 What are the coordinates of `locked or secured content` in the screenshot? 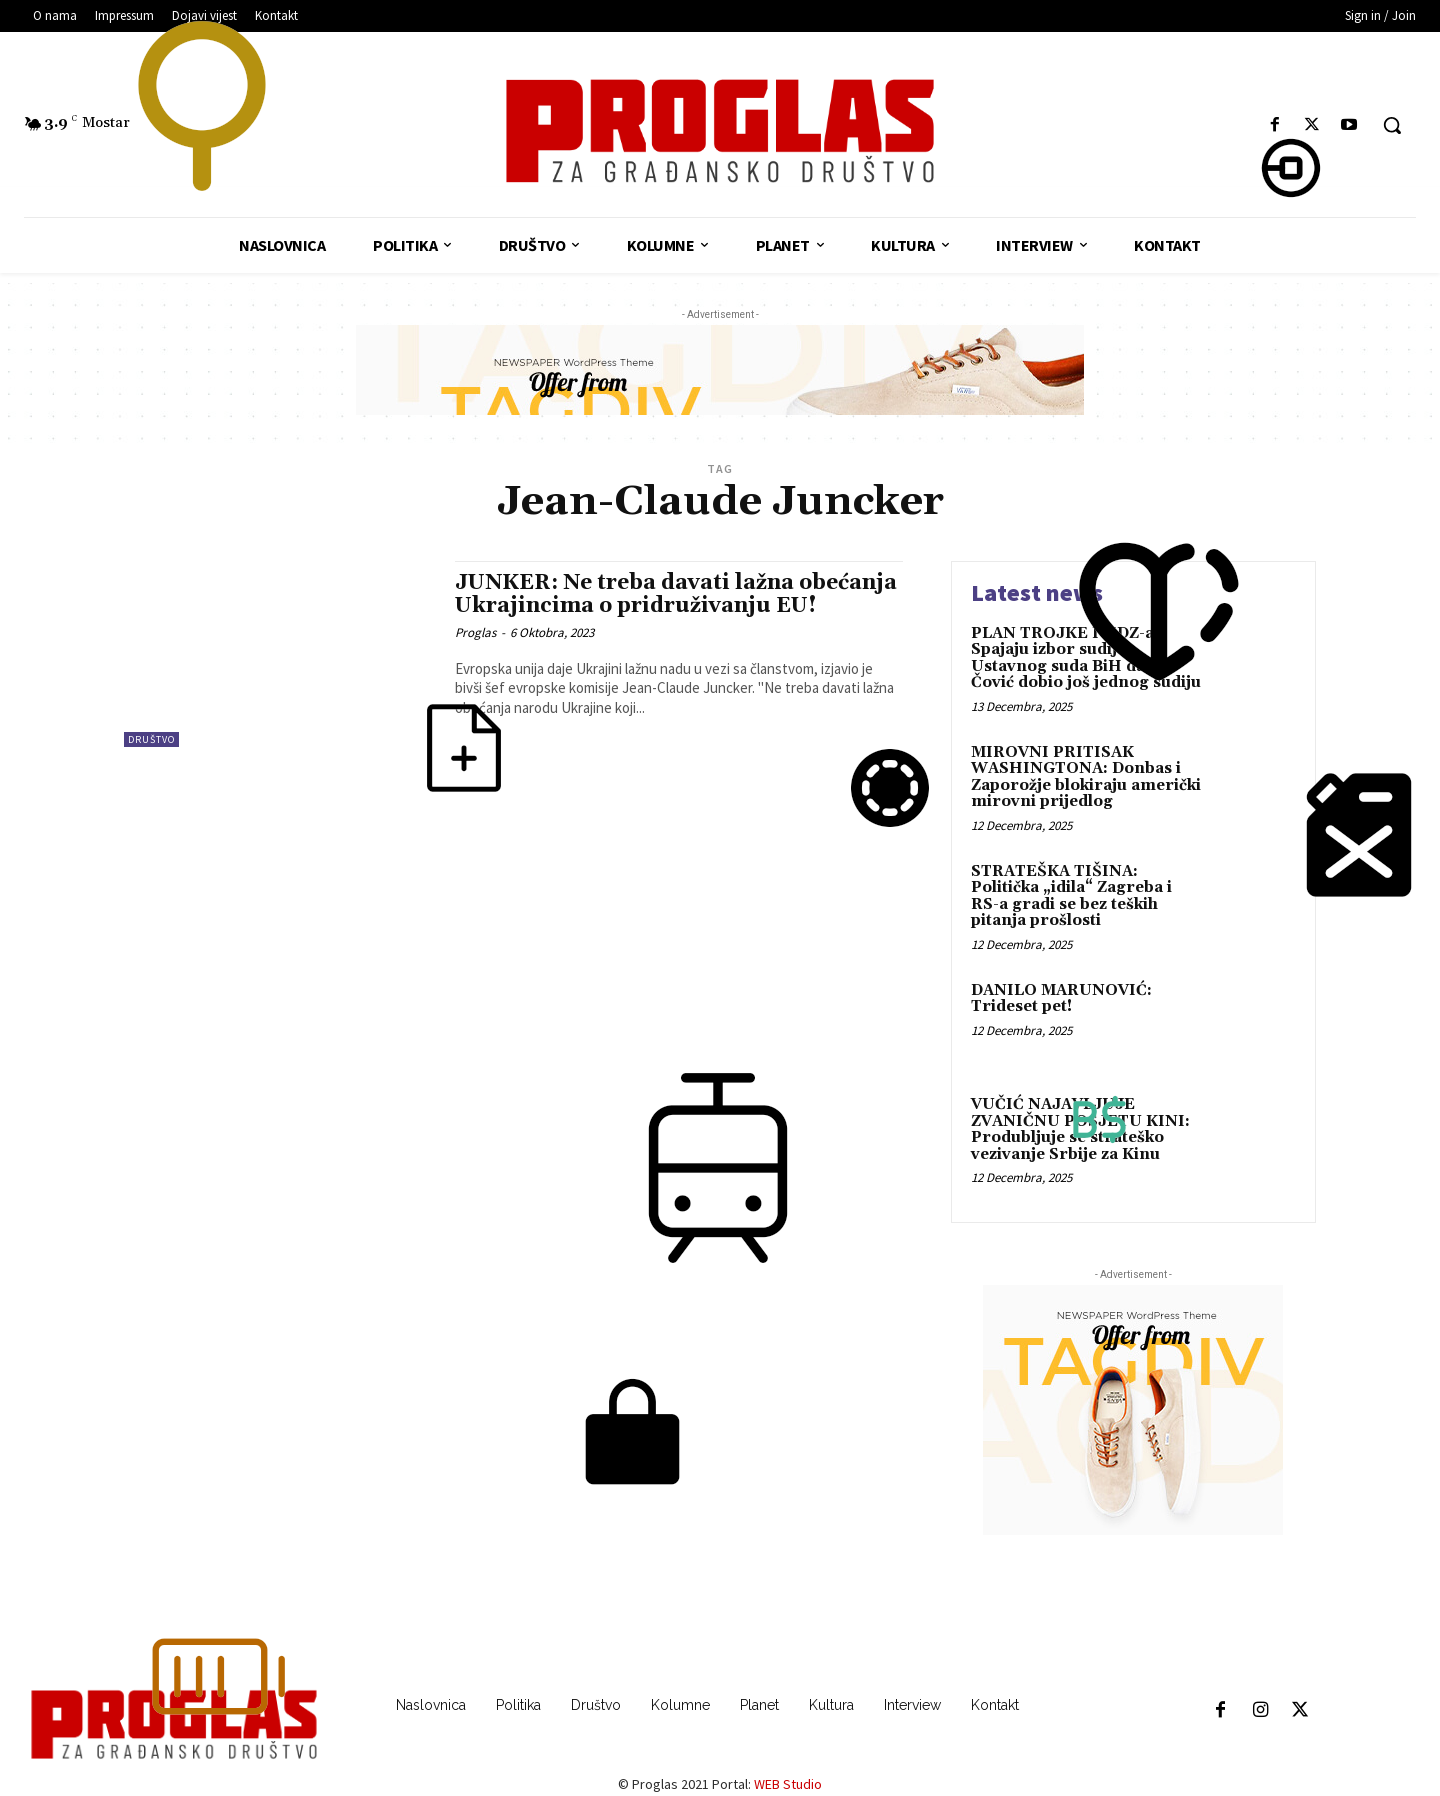 It's located at (632, 1437).